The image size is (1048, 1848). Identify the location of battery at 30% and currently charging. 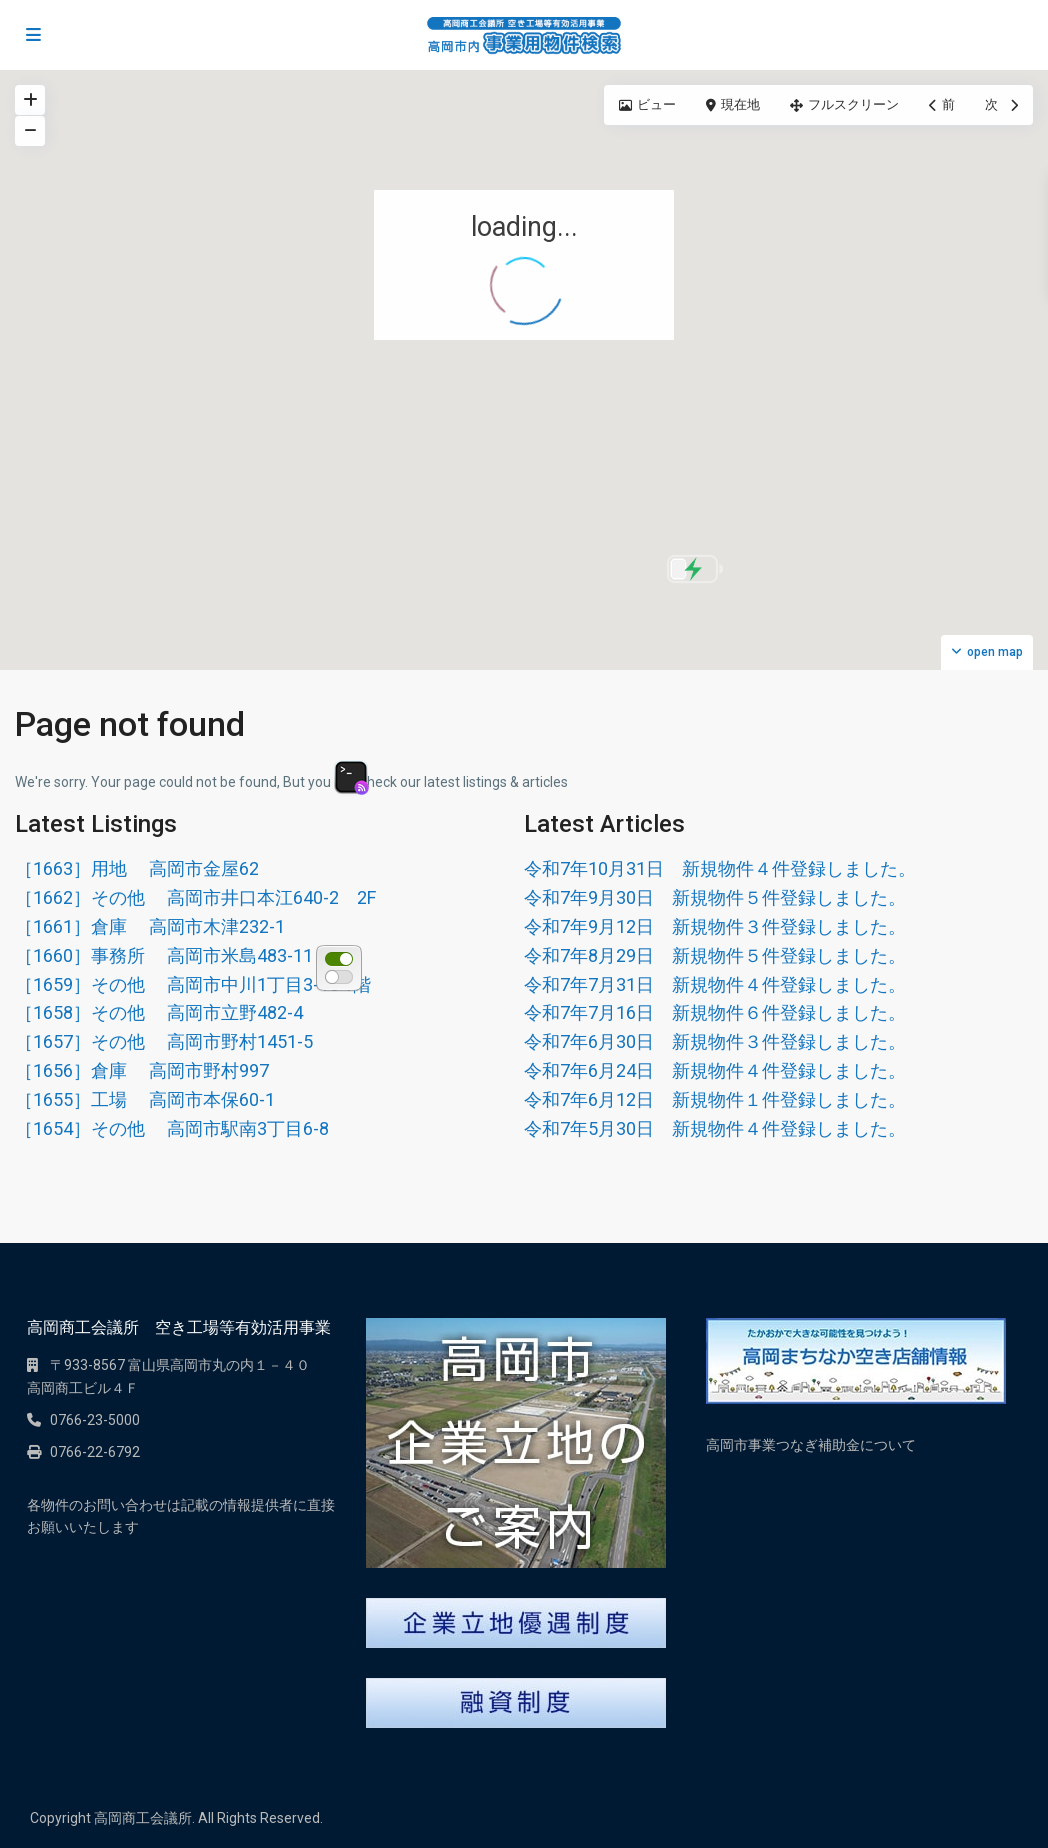
(695, 569).